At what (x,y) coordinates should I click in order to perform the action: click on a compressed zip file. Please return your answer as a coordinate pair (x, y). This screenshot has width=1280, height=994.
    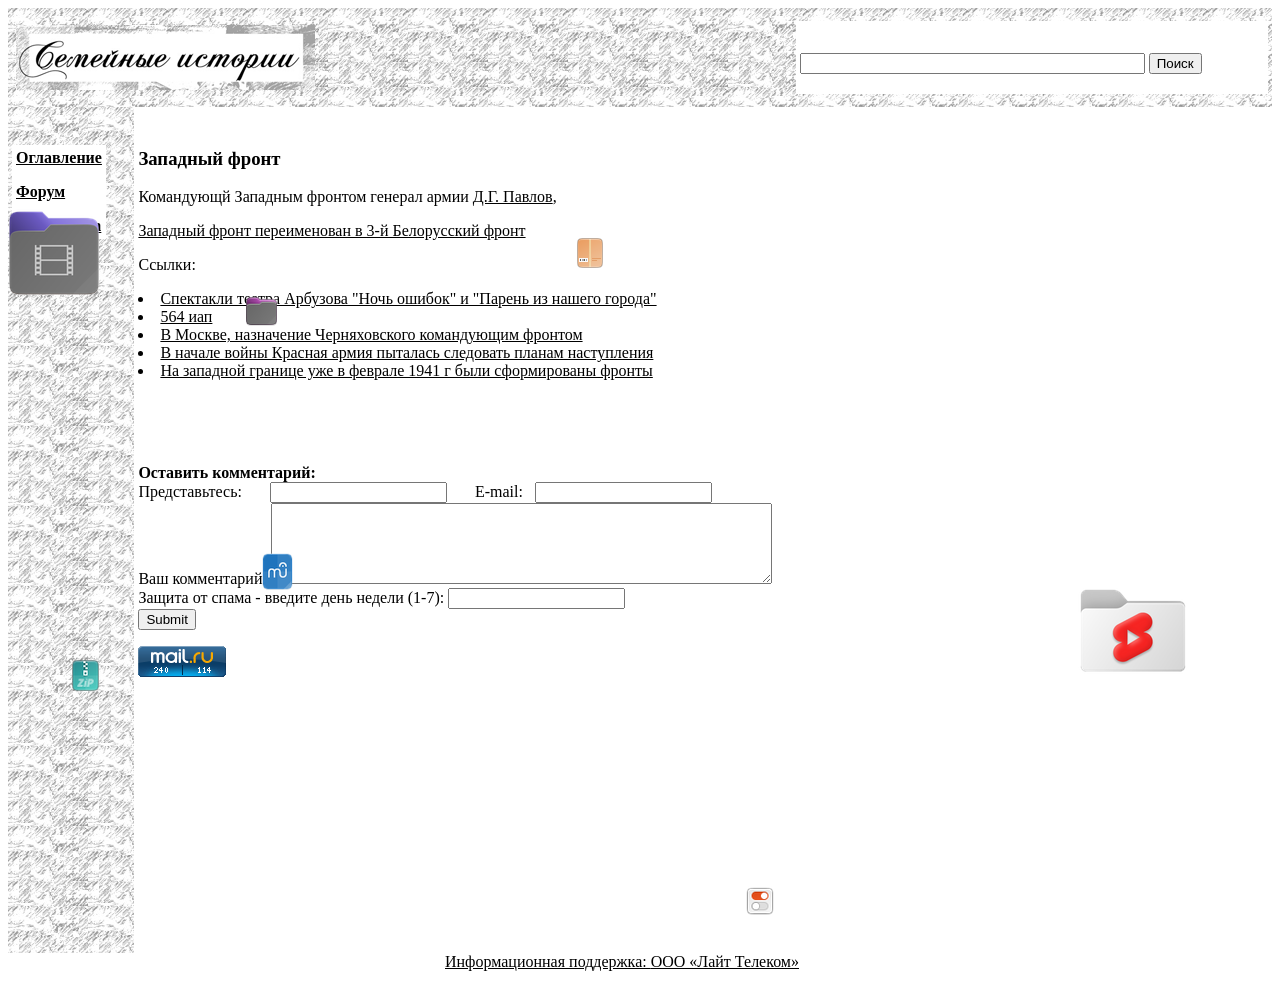
    Looking at the image, I should click on (85, 675).